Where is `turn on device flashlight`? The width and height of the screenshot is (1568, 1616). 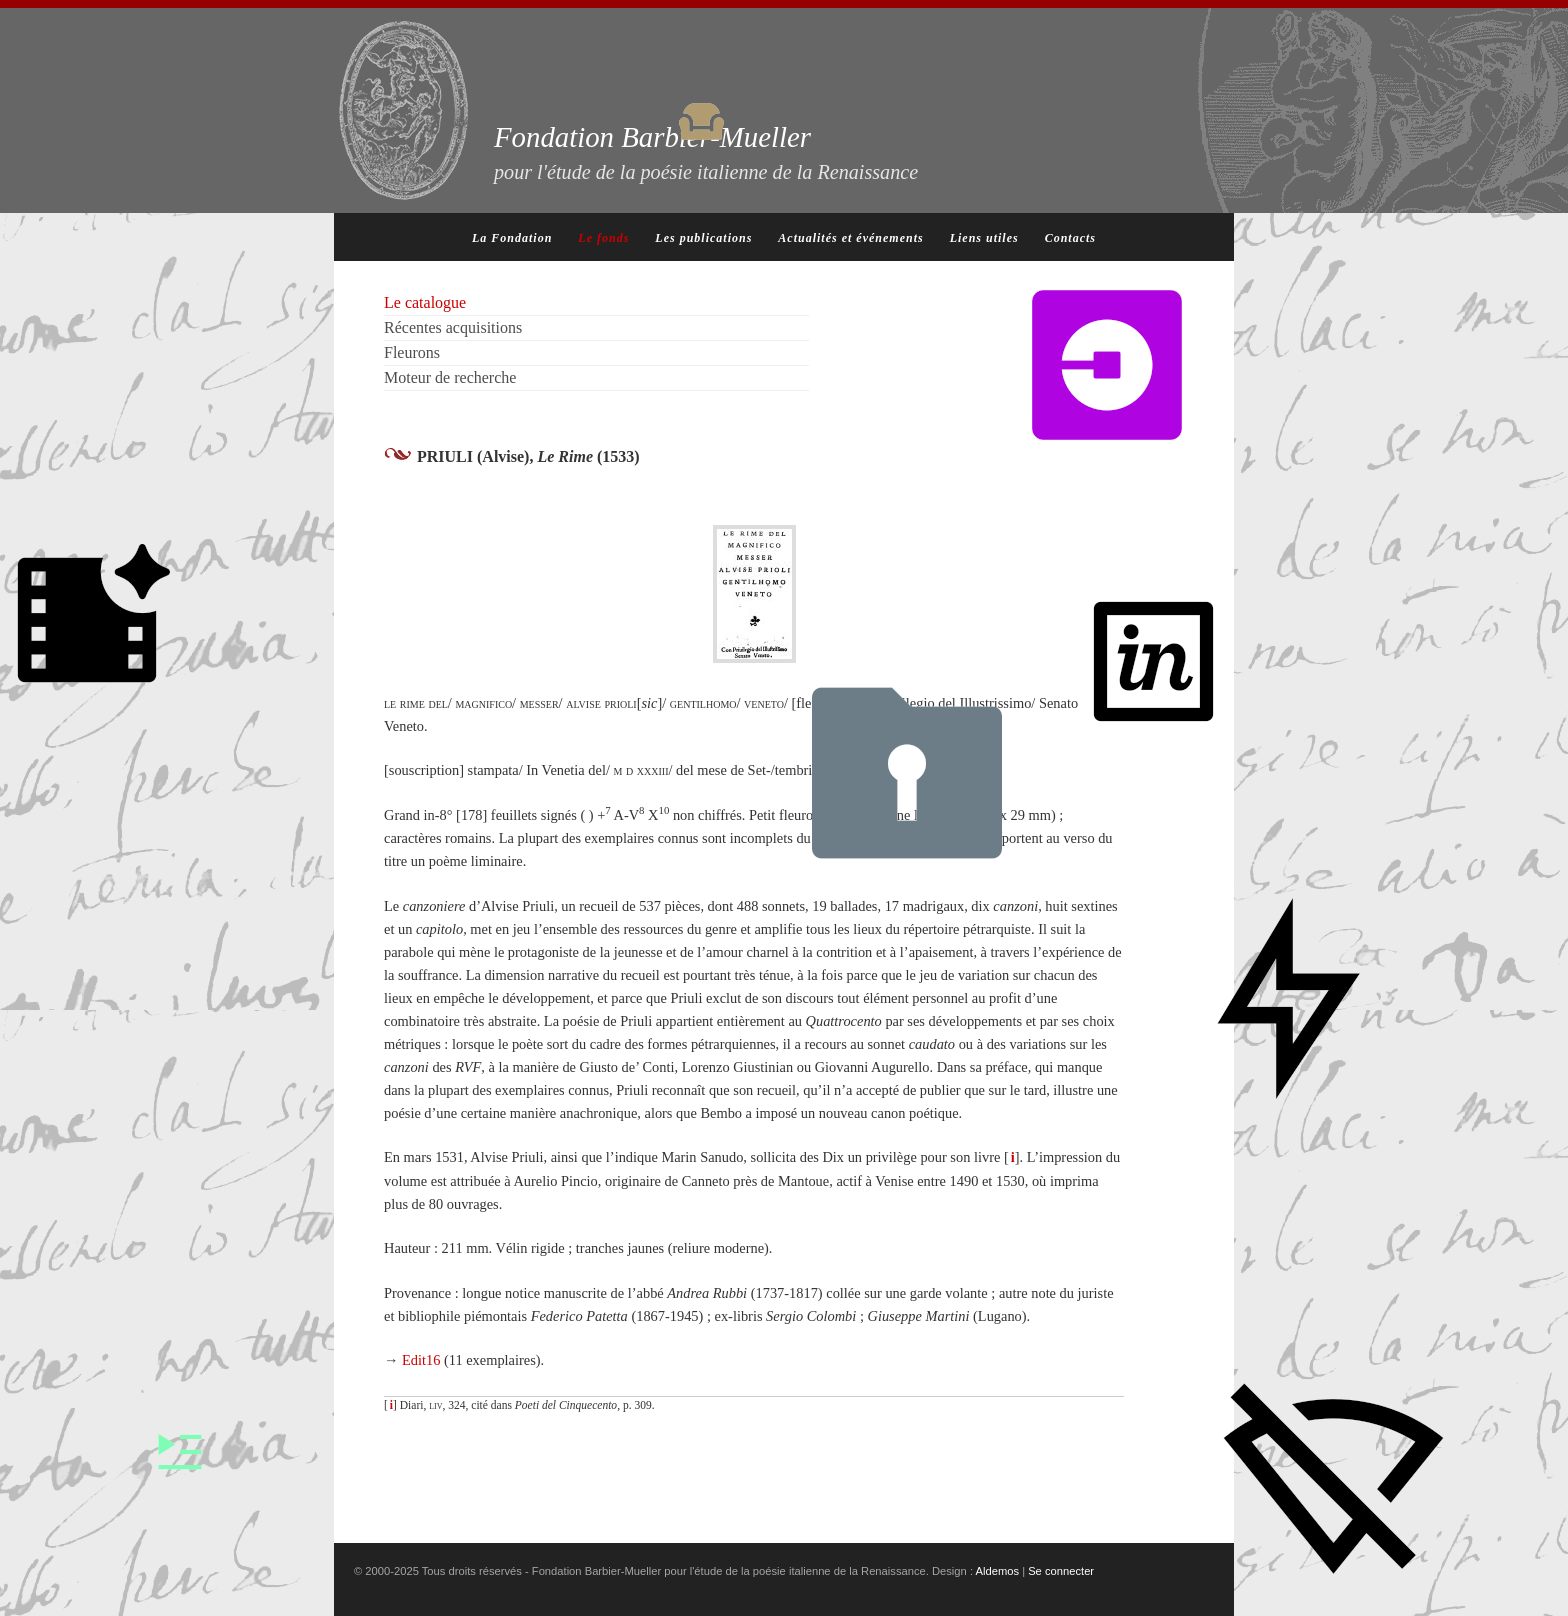
turn on device flashlight is located at coordinates (1284, 998).